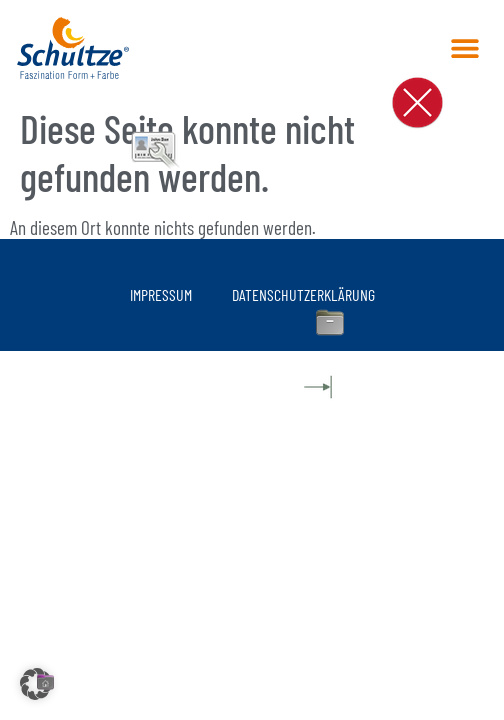  What do you see at coordinates (318, 387) in the screenshot?
I see `jump to the last item in a list` at bounding box center [318, 387].